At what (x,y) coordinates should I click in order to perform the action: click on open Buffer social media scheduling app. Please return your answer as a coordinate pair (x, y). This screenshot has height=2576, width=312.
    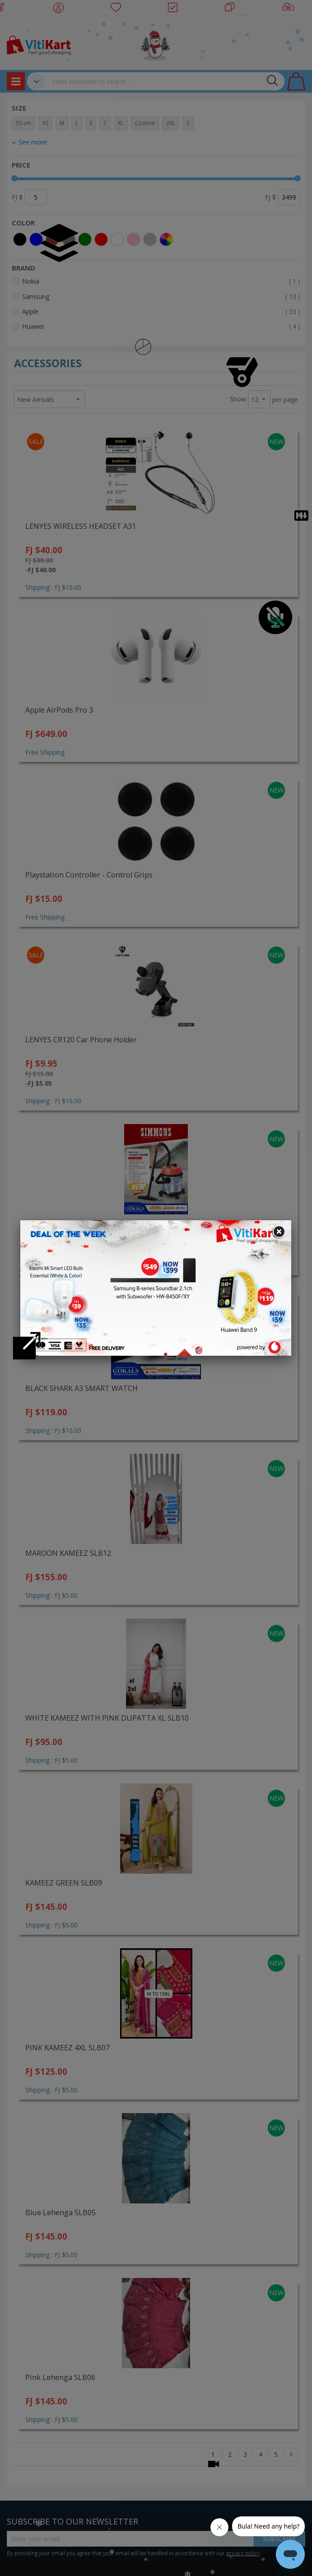
    Looking at the image, I should click on (59, 243).